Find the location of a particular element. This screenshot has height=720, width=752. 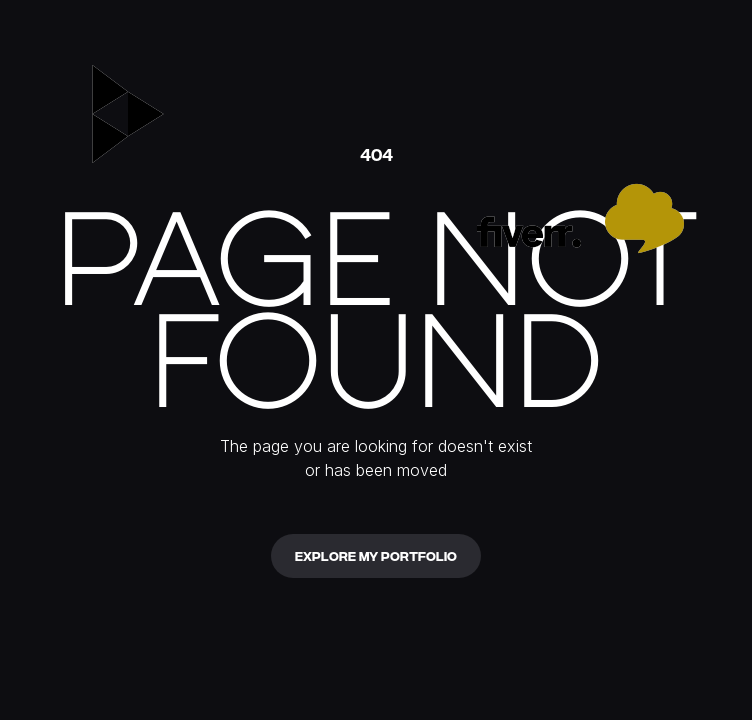

open the PeerTube app is located at coordinates (128, 114).